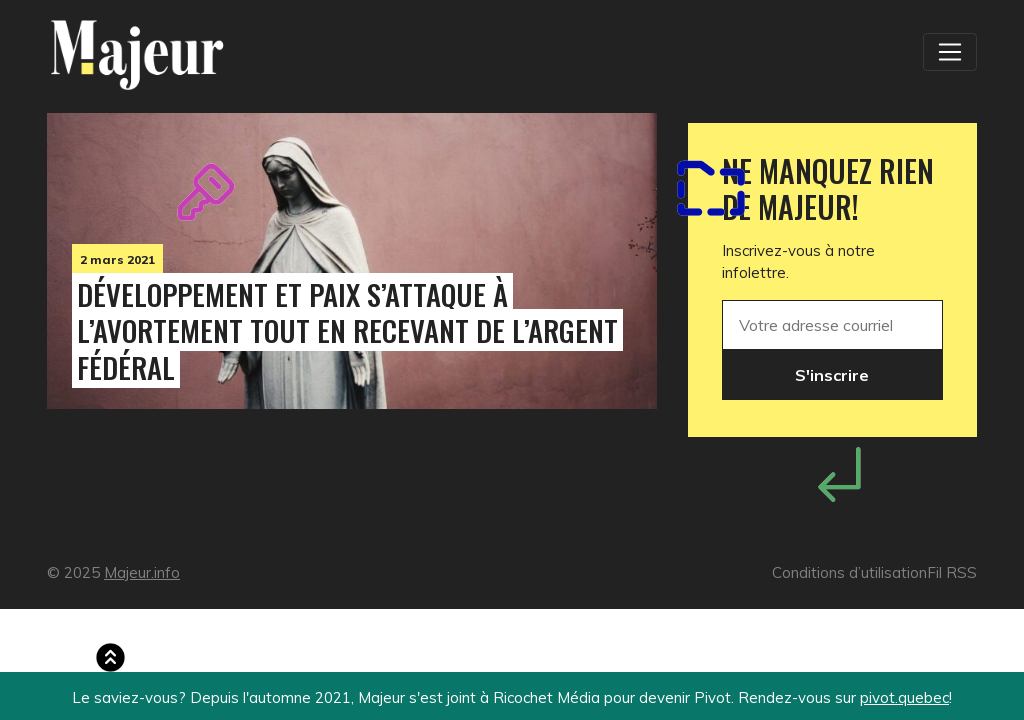  What do you see at coordinates (711, 187) in the screenshot?
I see `create a new folder` at bounding box center [711, 187].